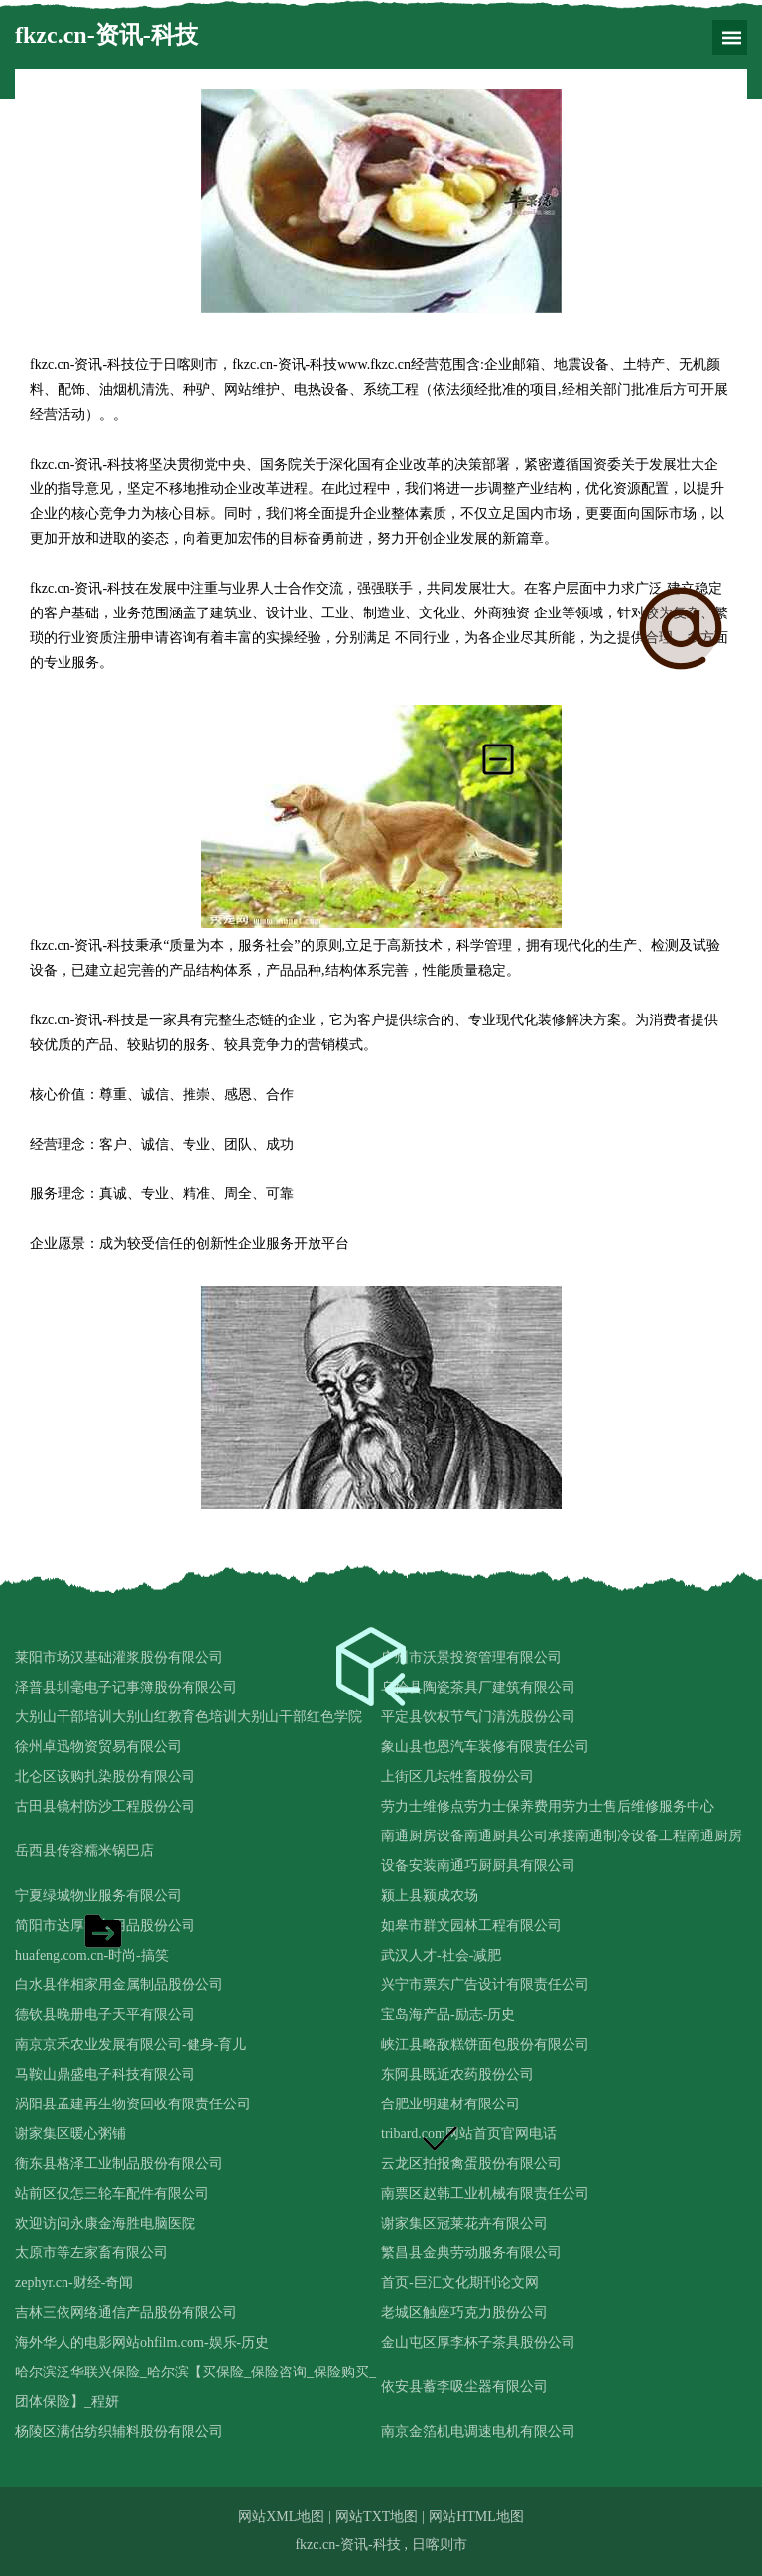 The image size is (762, 2576). What do you see at coordinates (378, 1668) in the screenshot?
I see `view package dependencies` at bounding box center [378, 1668].